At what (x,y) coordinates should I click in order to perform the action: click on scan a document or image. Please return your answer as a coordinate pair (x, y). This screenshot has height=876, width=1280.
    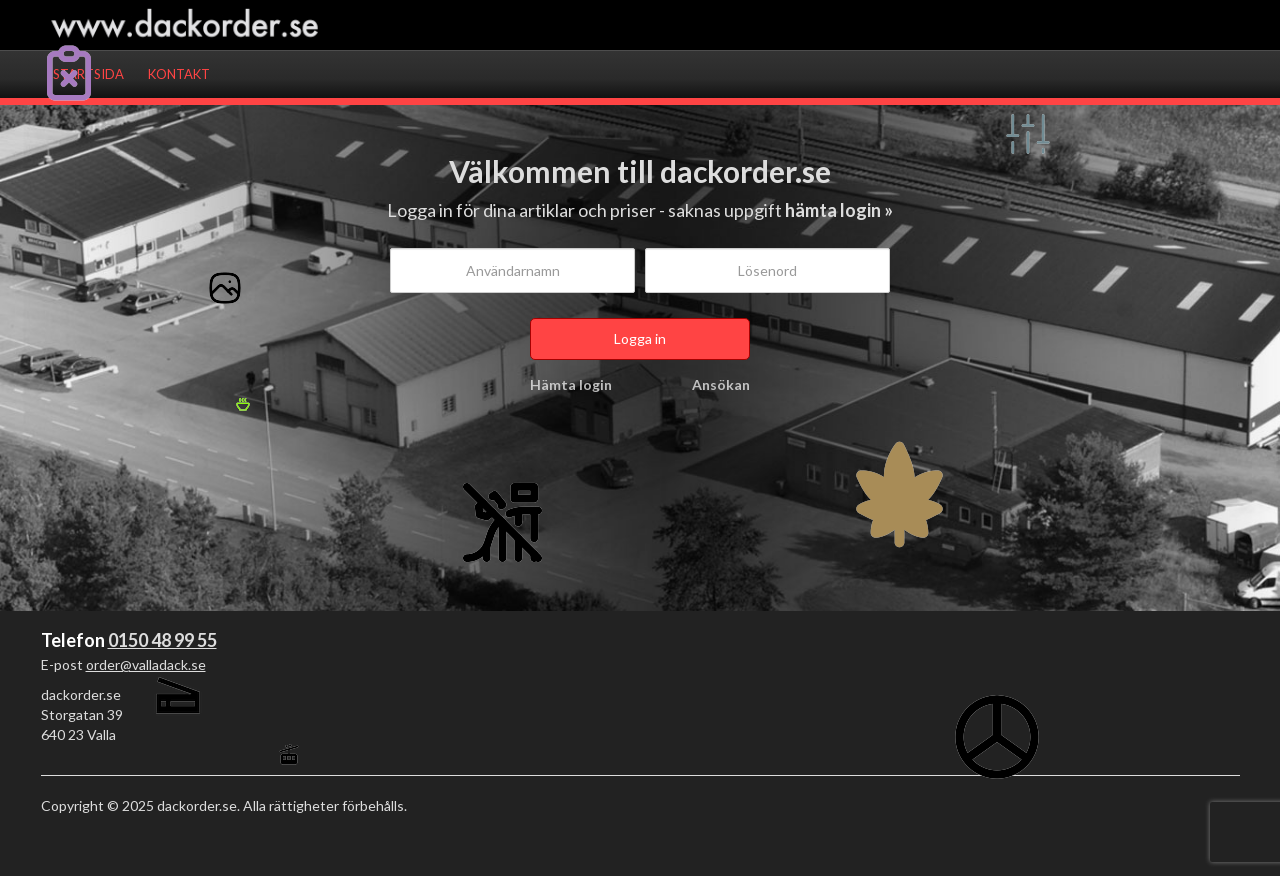
    Looking at the image, I should click on (178, 694).